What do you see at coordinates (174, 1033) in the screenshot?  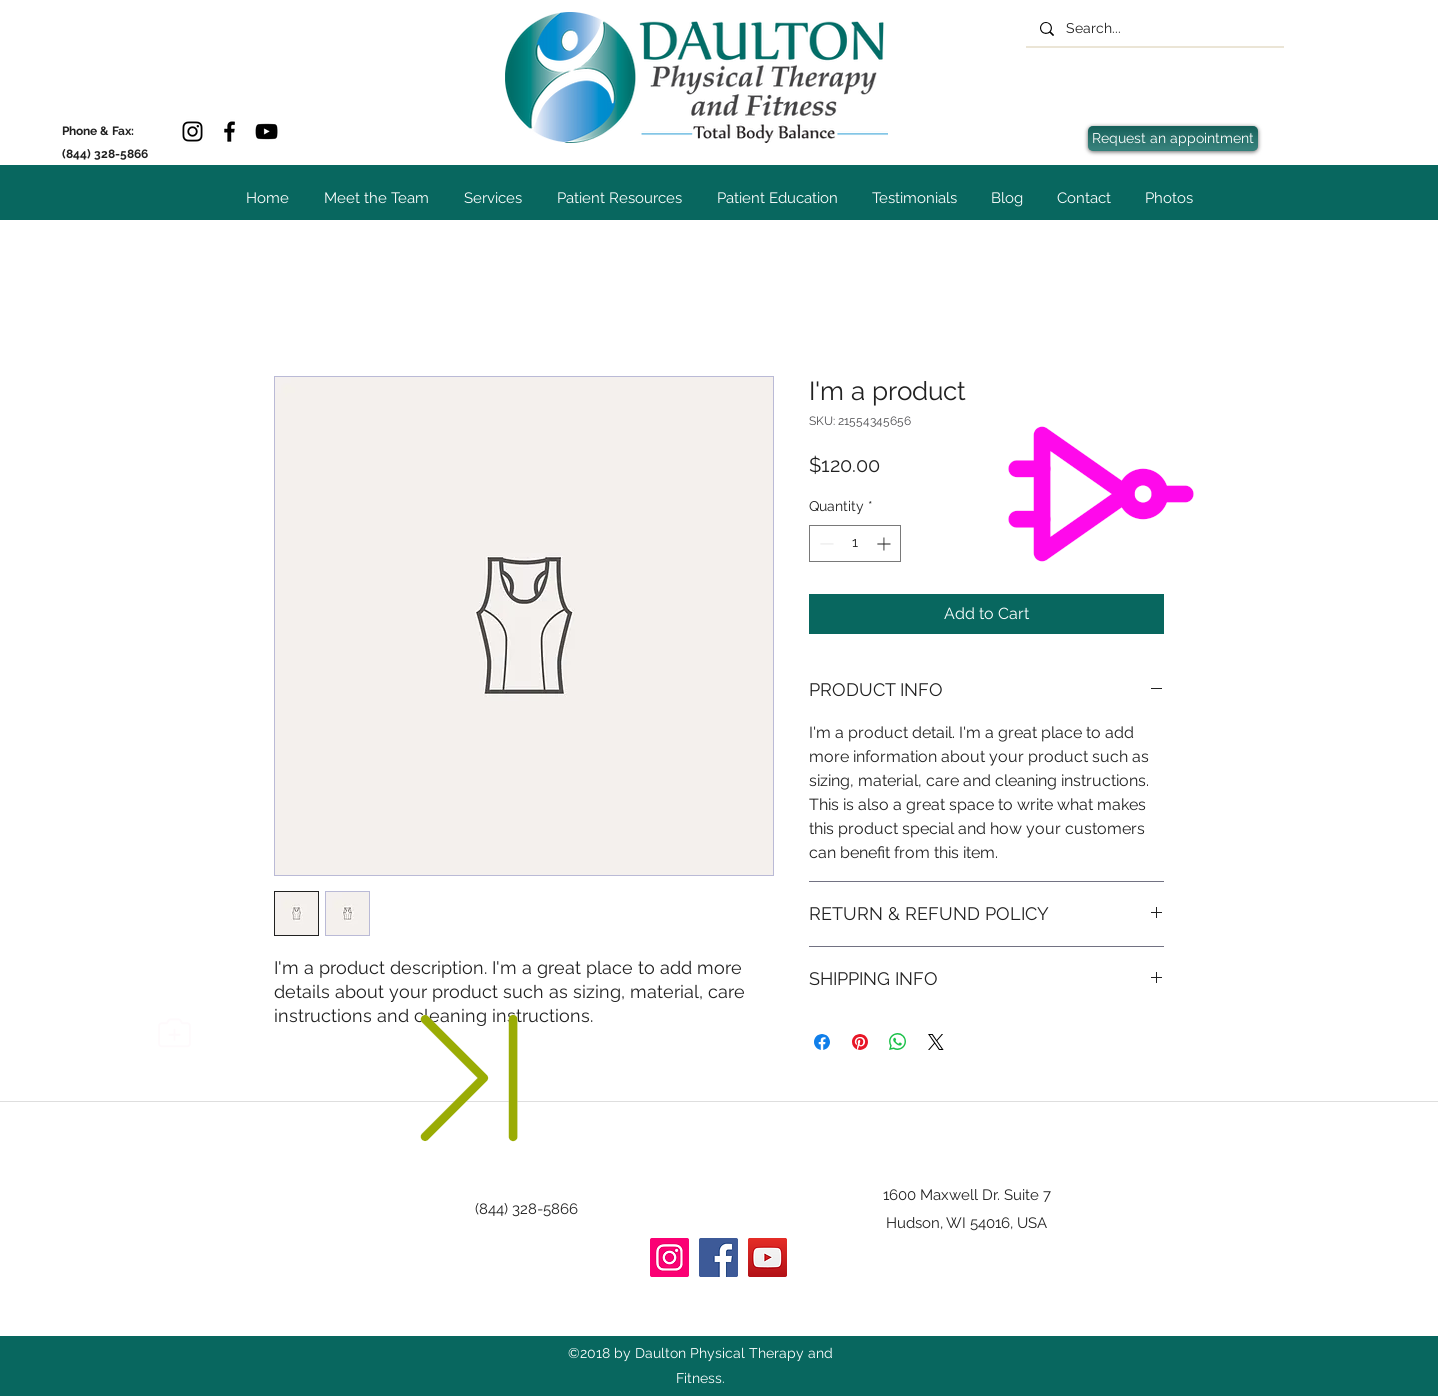 I see `add a new photo` at bounding box center [174, 1033].